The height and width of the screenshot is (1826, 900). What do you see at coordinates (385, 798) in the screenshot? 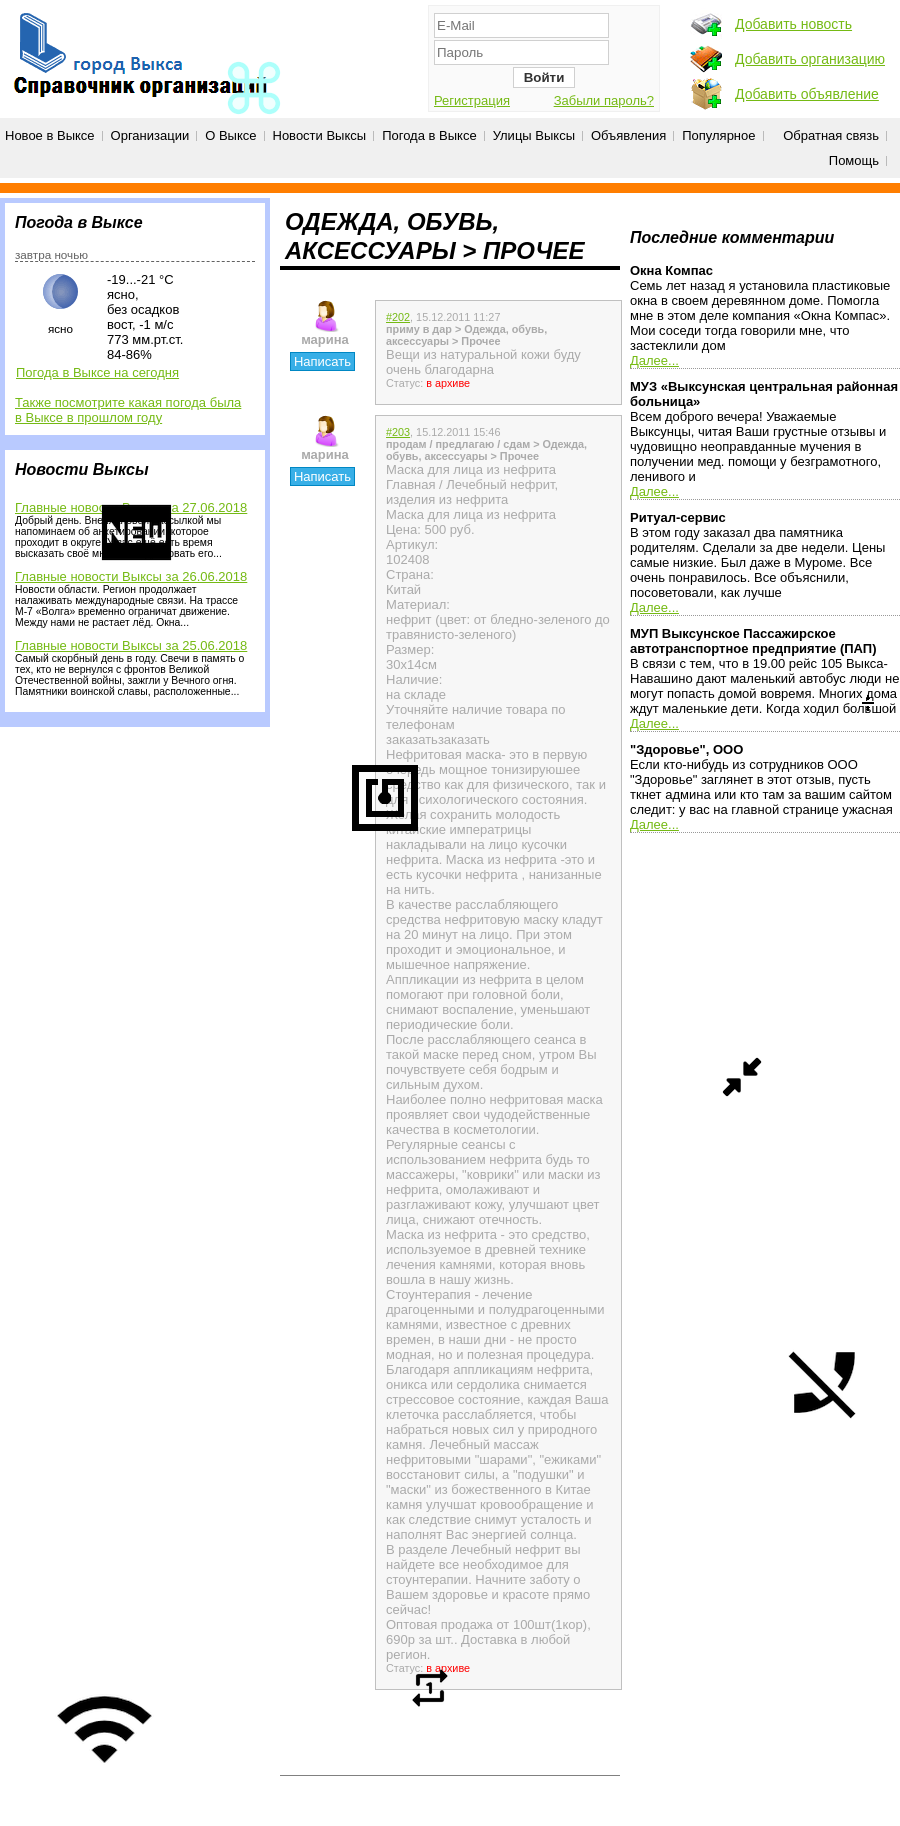
I see `tap to enable nfc connectivity` at bounding box center [385, 798].